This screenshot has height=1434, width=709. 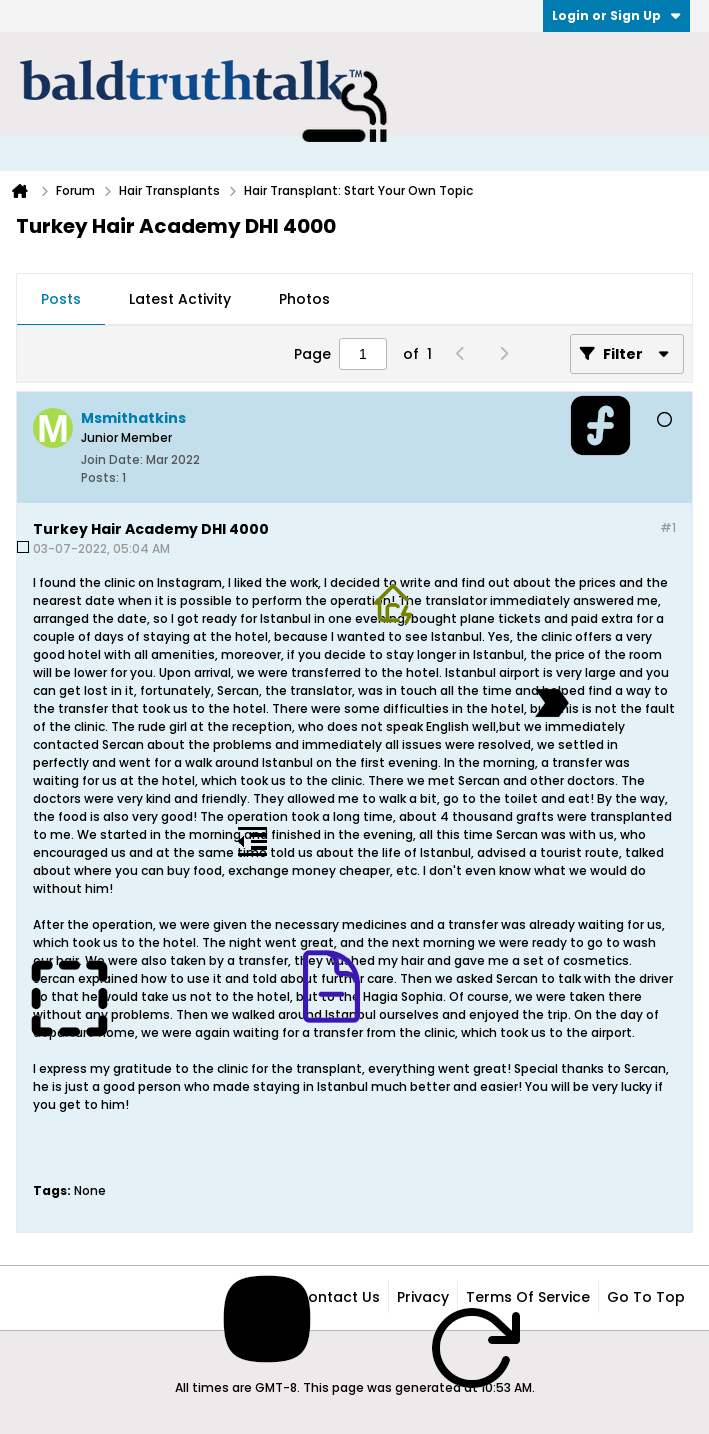 What do you see at coordinates (393, 603) in the screenshot?
I see `home energy or power settings` at bounding box center [393, 603].